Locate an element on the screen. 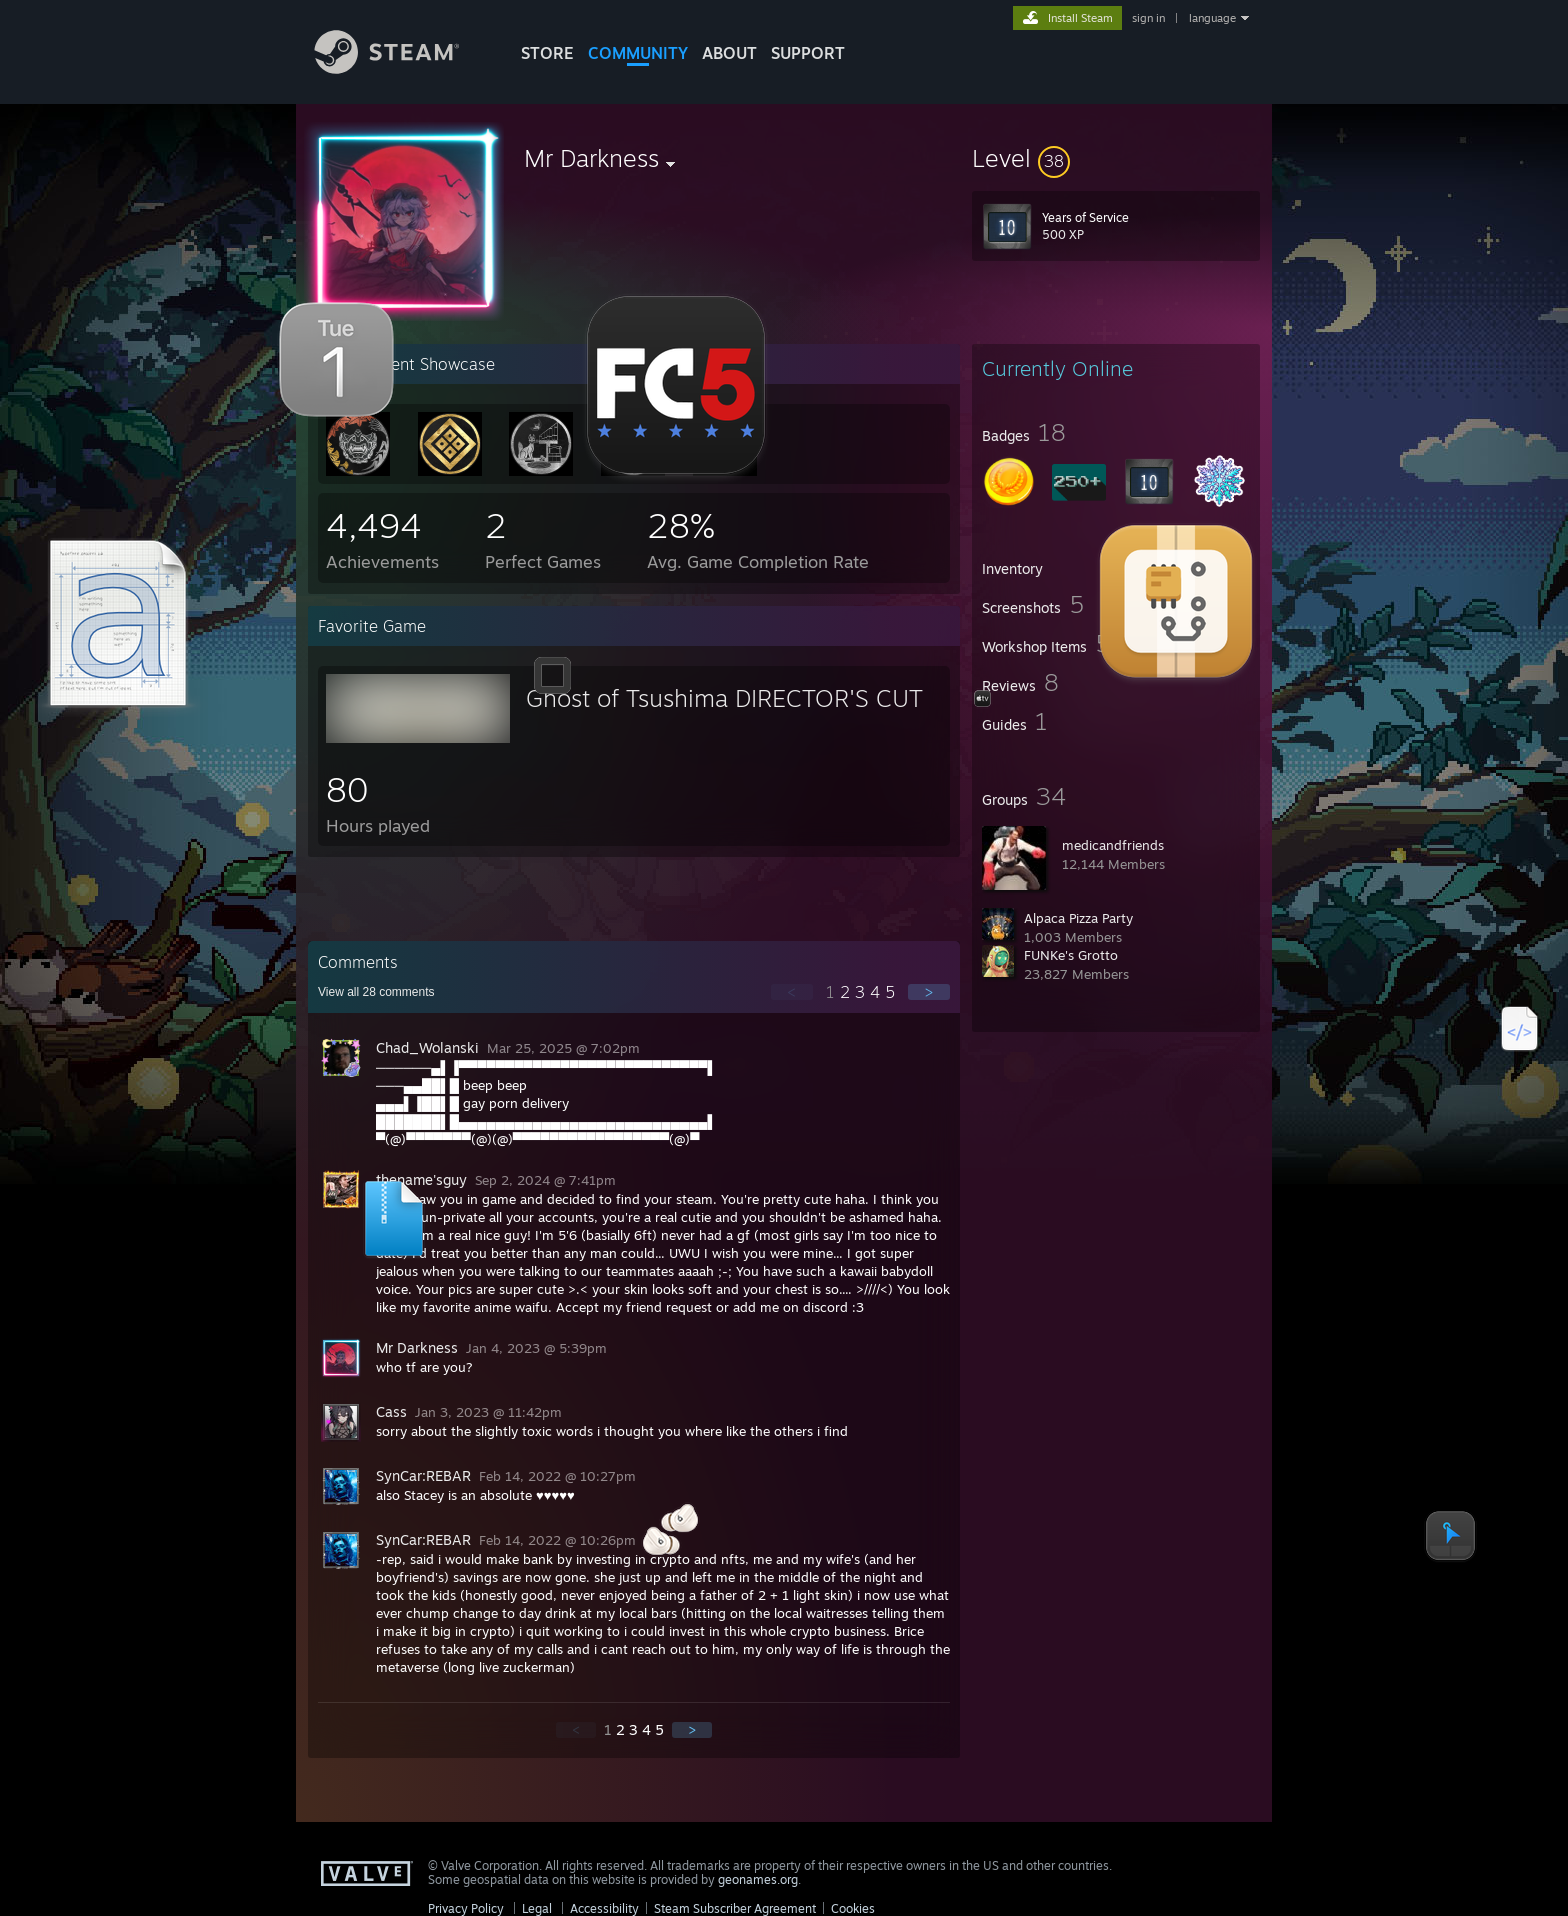 Image resolution: width=1568 pixels, height=1916 pixels. stop or halt current media playback is located at coordinates (585, 642).